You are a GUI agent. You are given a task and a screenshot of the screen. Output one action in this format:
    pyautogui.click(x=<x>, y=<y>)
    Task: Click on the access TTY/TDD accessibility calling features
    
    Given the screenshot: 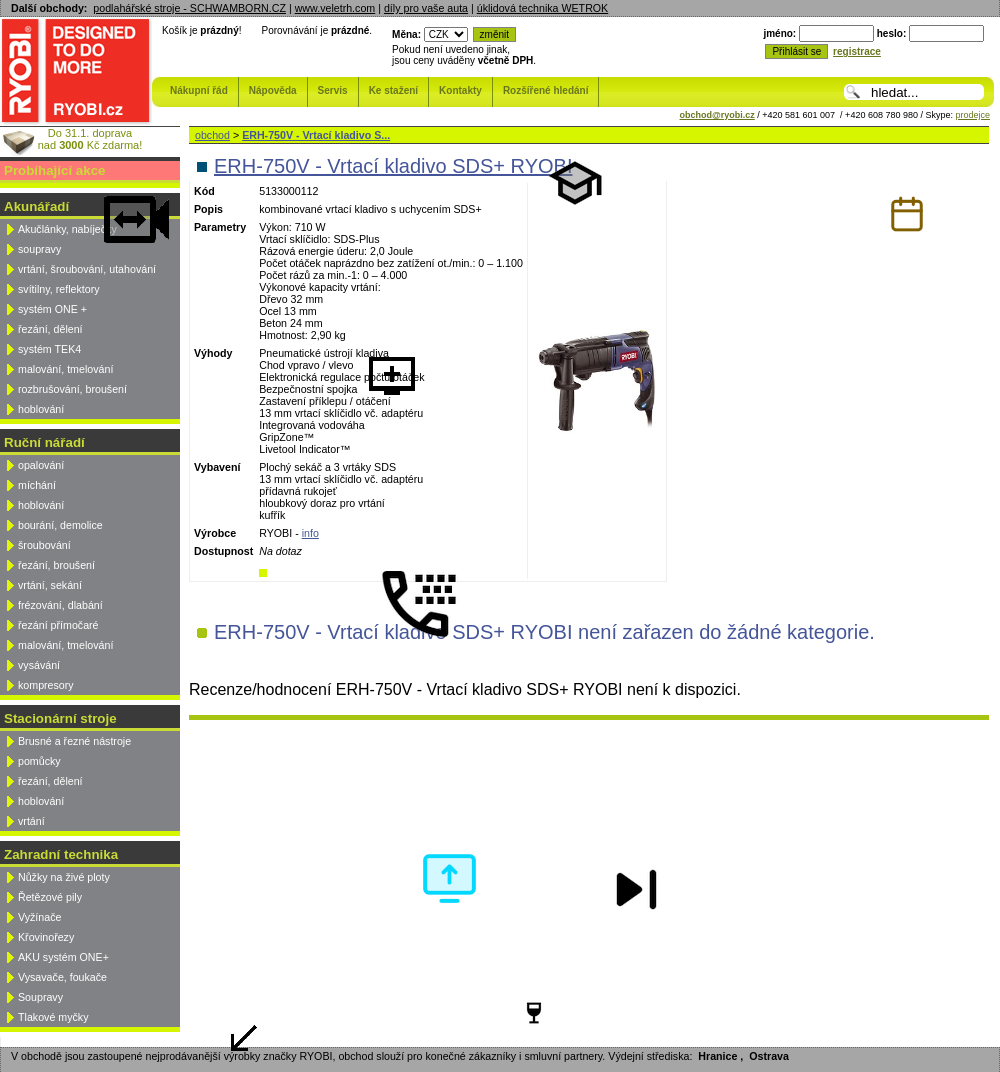 What is the action you would take?
    pyautogui.click(x=419, y=604)
    